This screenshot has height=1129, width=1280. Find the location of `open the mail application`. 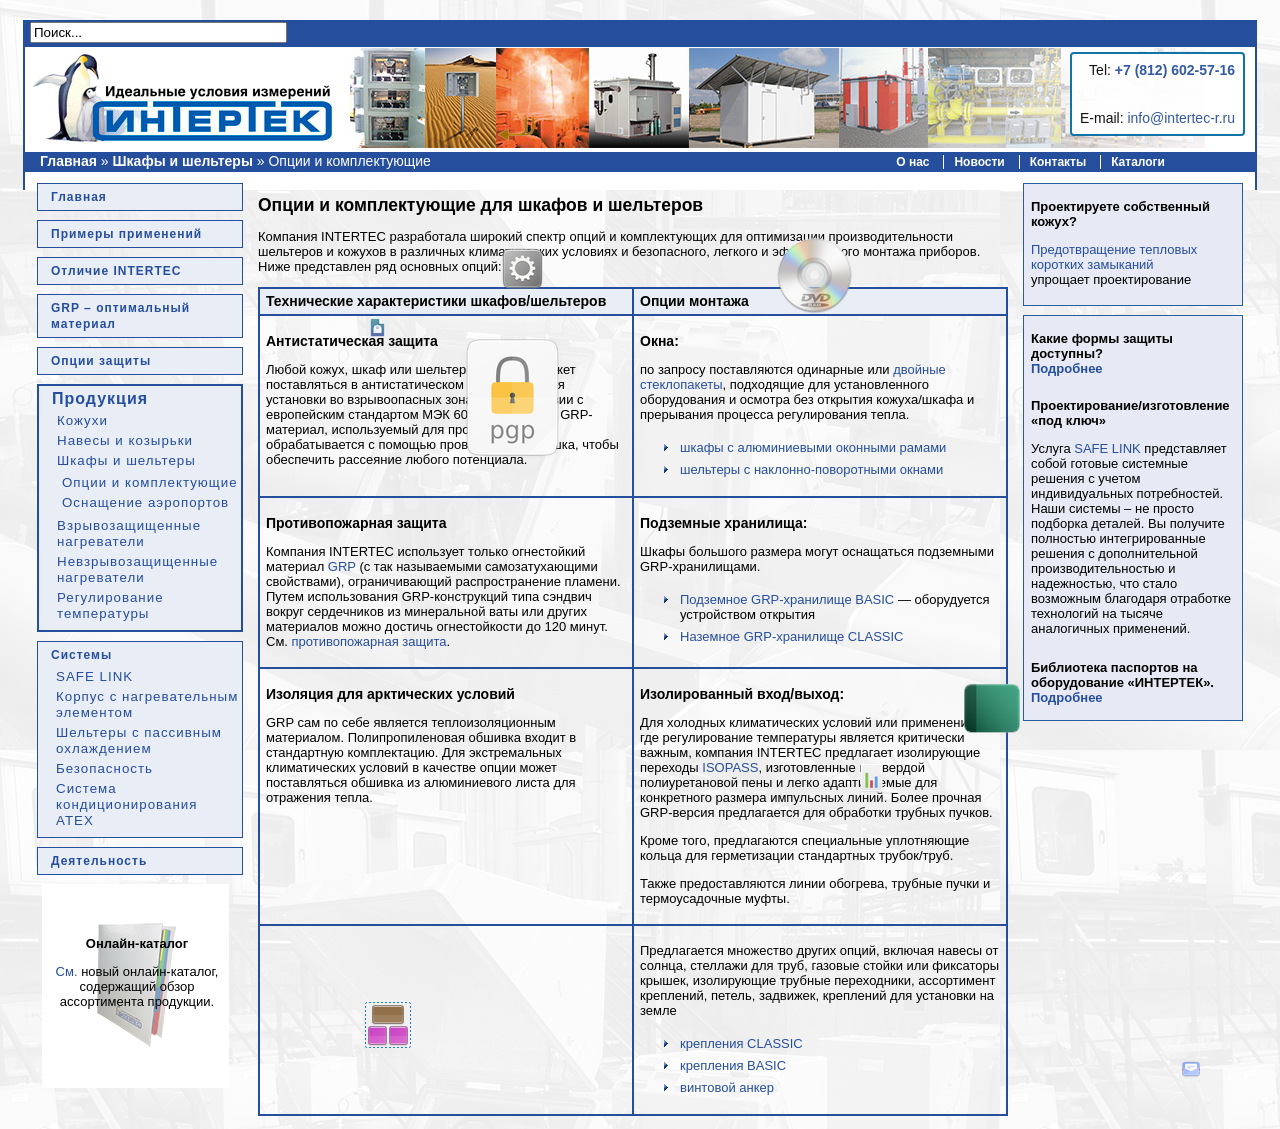

open the mail application is located at coordinates (1191, 1069).